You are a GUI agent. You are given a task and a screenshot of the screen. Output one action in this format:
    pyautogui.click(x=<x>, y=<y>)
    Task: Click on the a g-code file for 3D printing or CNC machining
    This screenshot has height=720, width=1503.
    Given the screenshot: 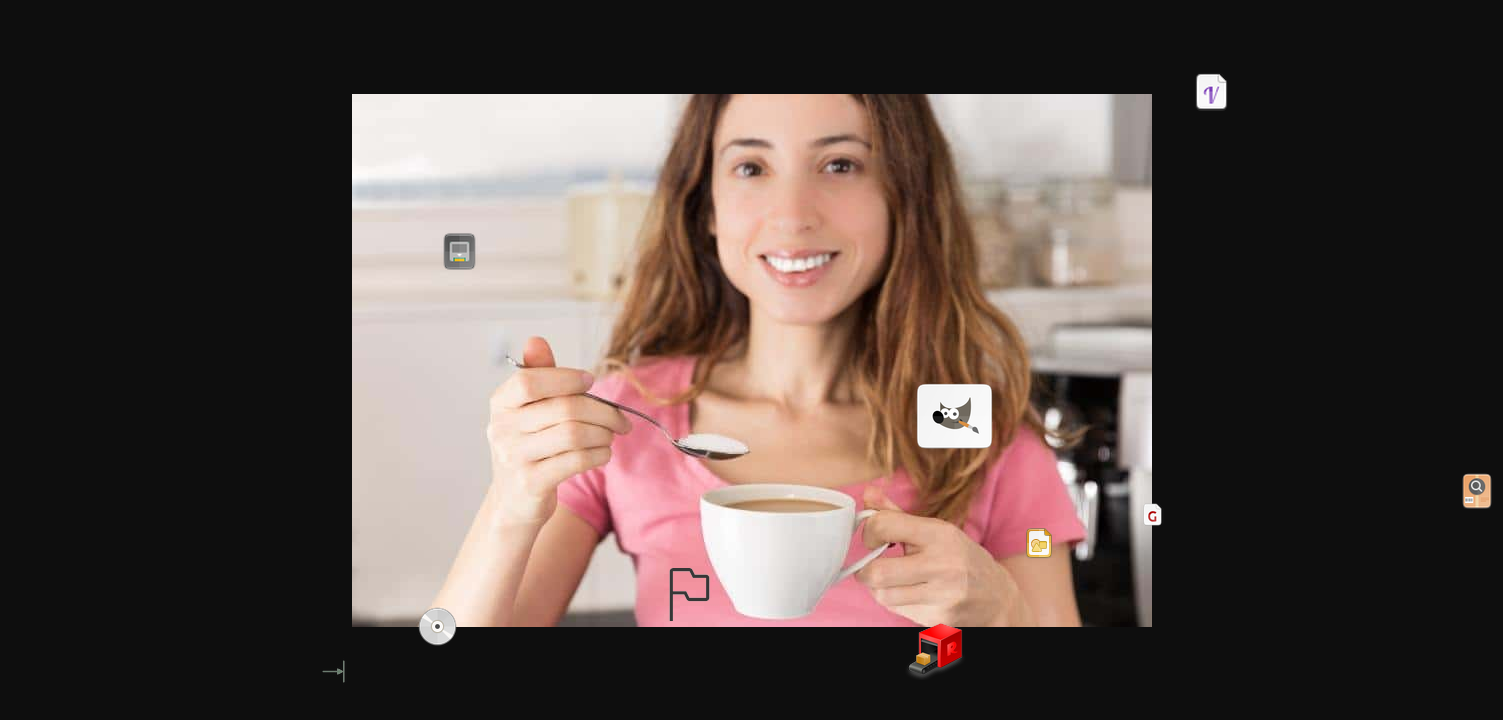 What is the action you would take?
    pyautogui.click(x=1152, y=514)
    